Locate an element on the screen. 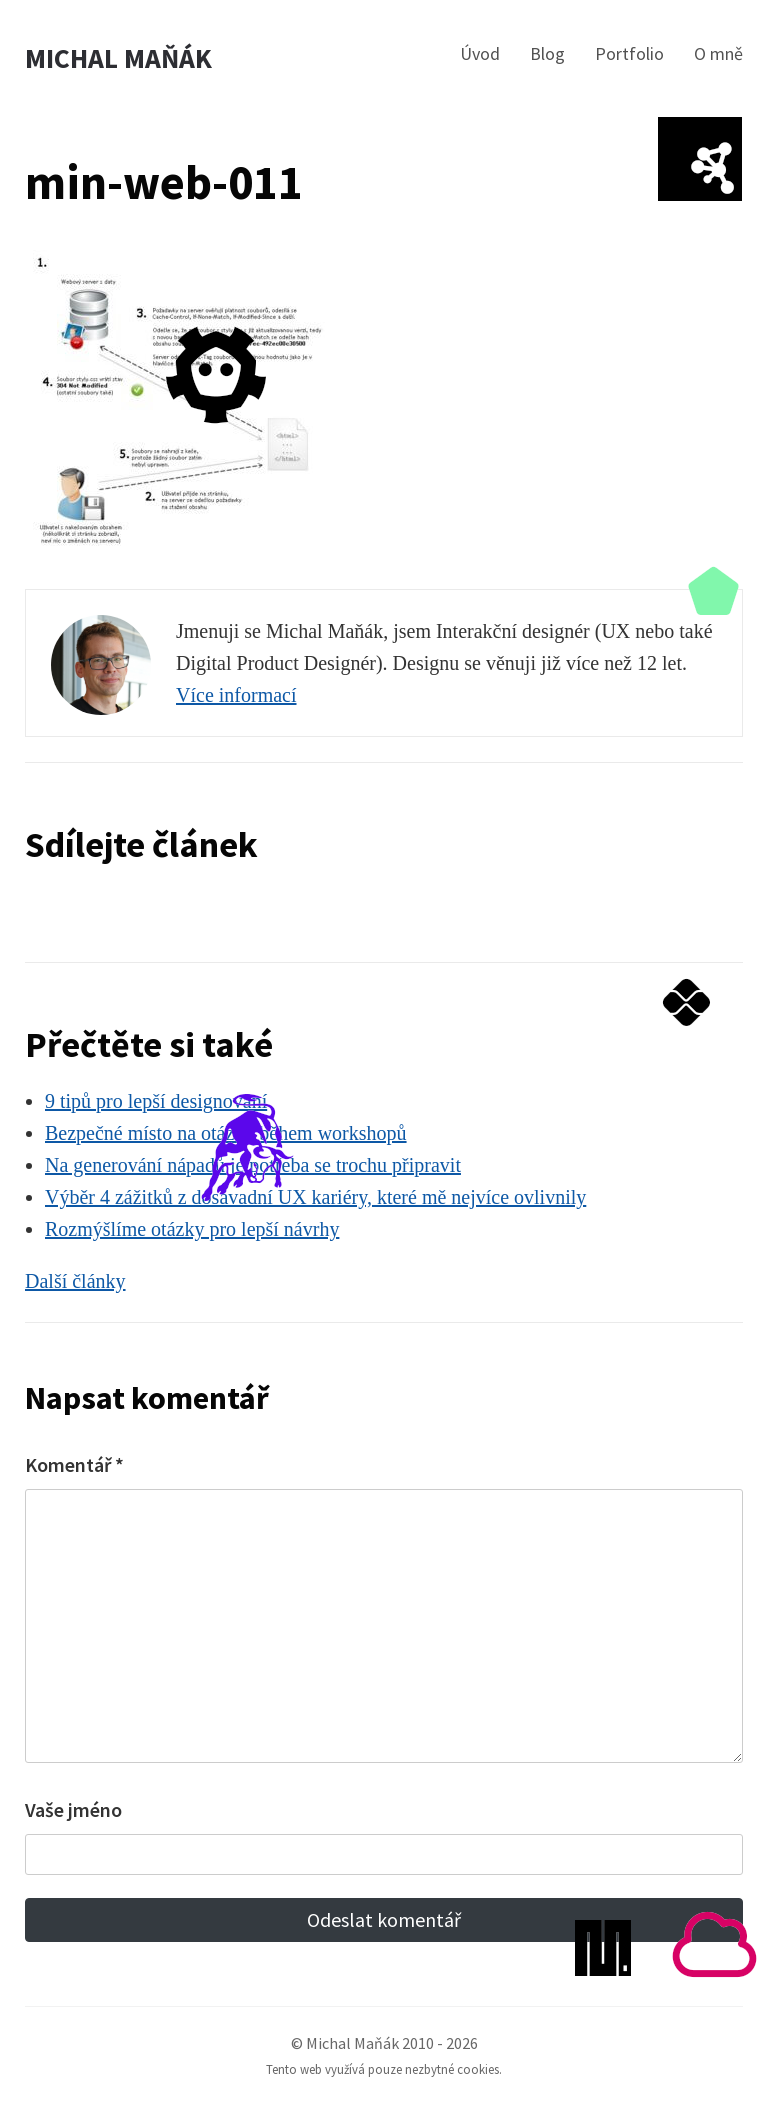 The height and width of the screenshot is (2106, 768). pay with pix instant payment is located at coordinates (686, 1002).